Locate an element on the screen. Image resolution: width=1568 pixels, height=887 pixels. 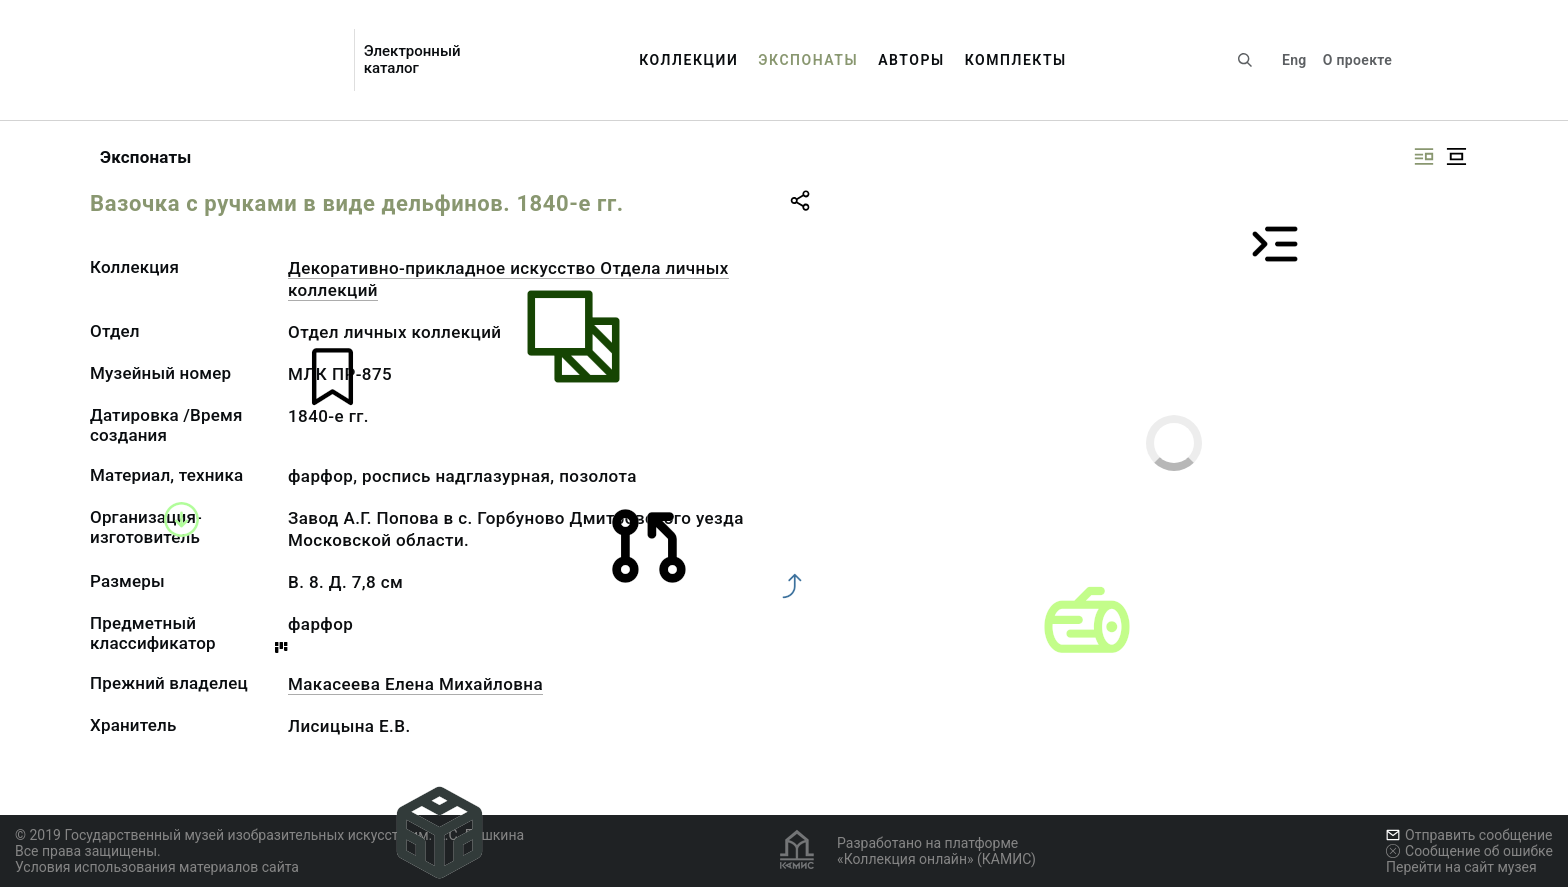
save this item for later is located at coordinates (332, 375).